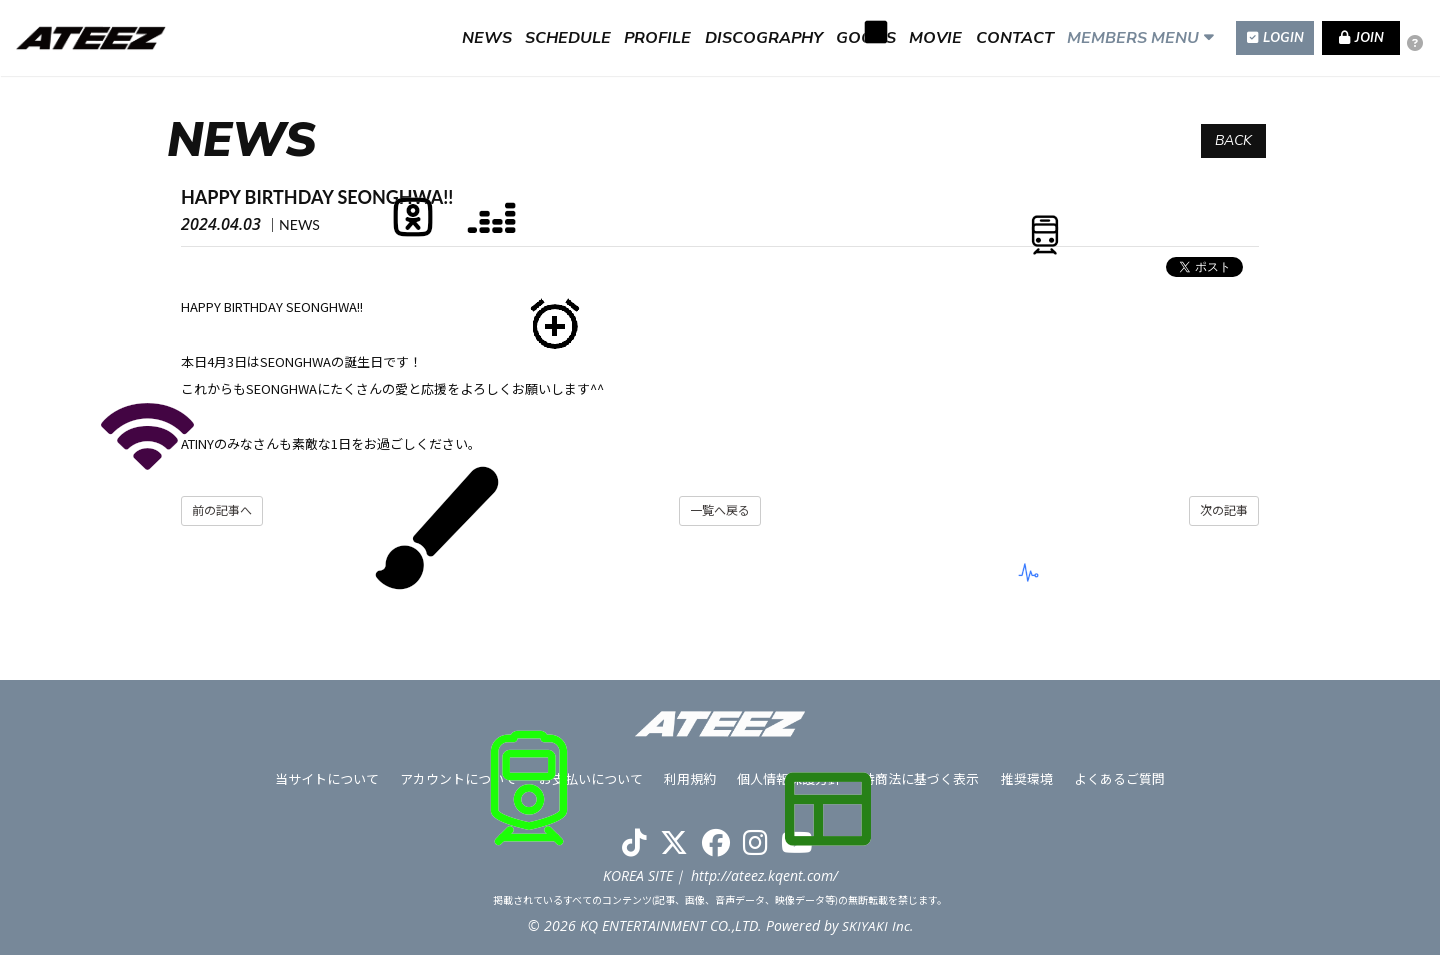 This screenshot has width=1440, height=955. I want to click on add a new alarm, so click(555, 324).